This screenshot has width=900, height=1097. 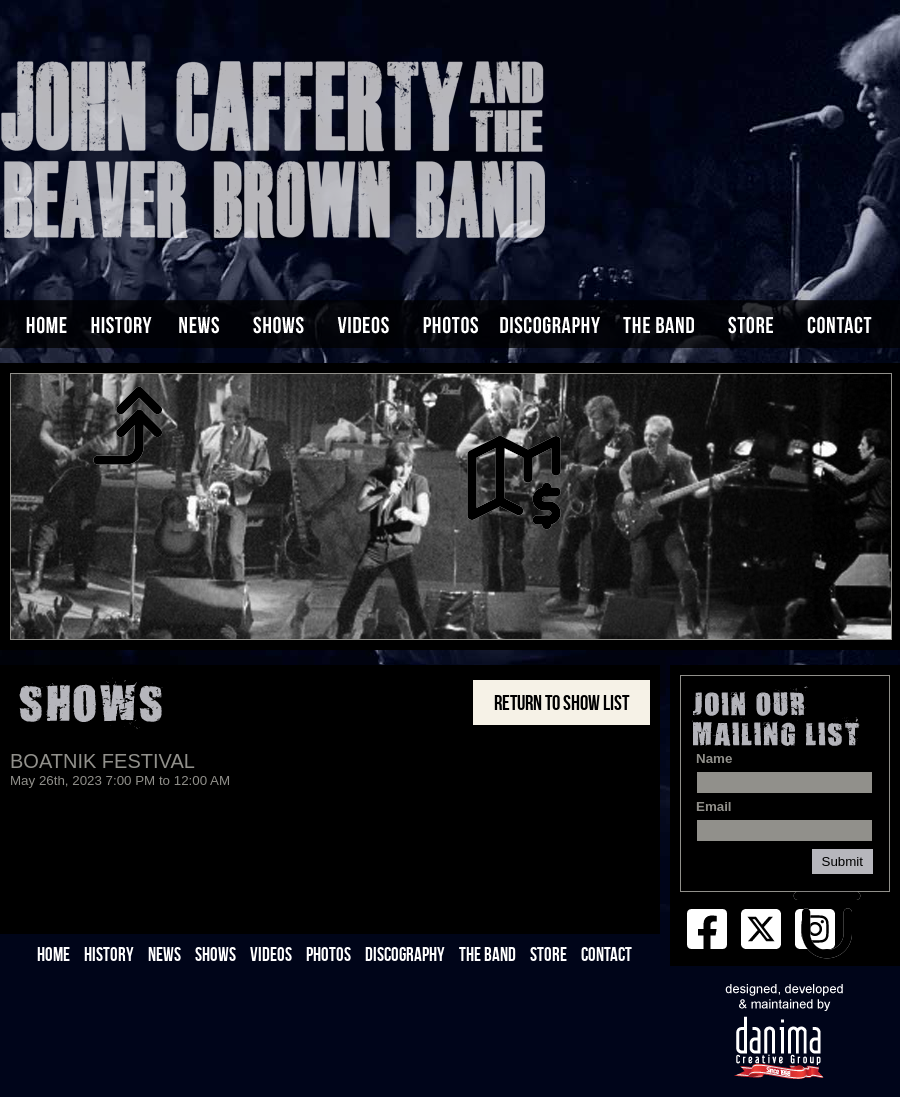 What do you see at coordinates (514, 478) in the screenshot?
I see `view location-based pricing or costs` at bounding box center [514, 478].